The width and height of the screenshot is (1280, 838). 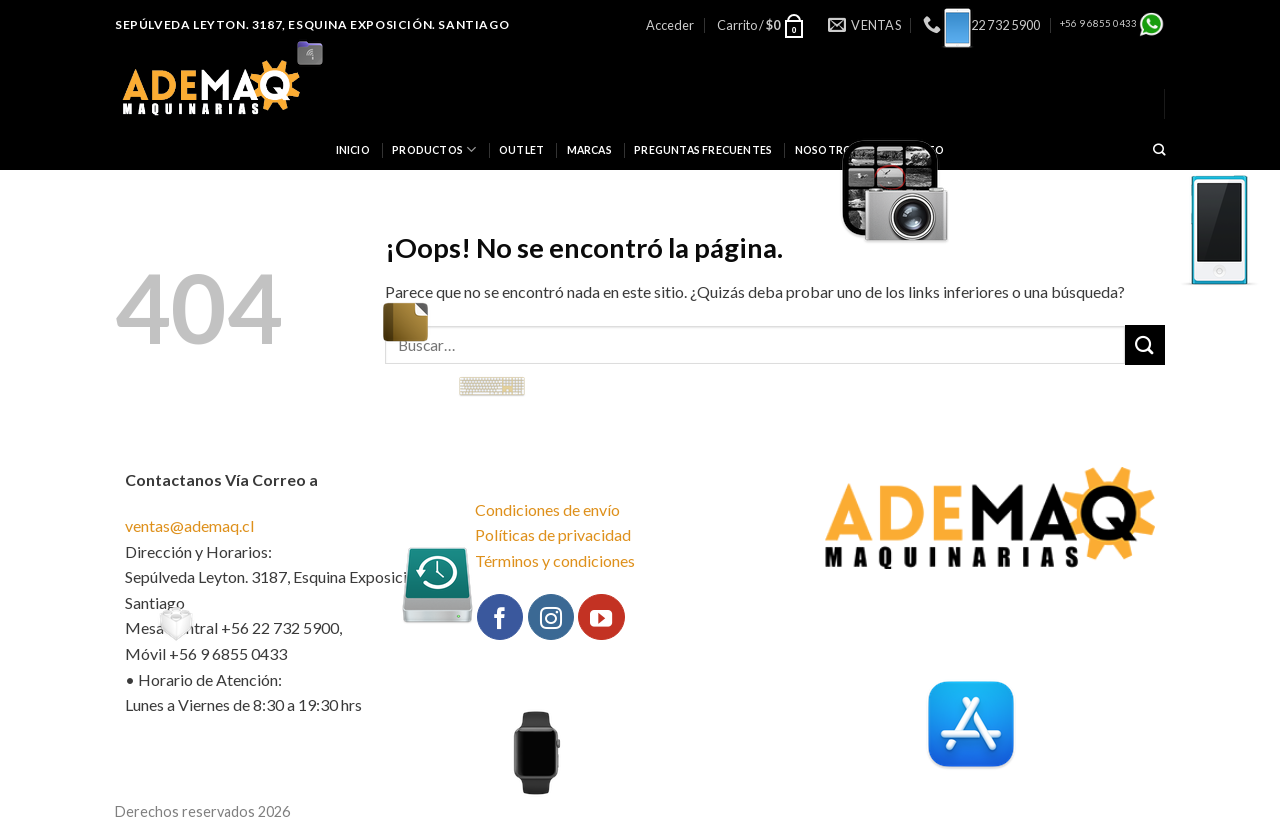 I want to click on iPod nano device connected, so click(x=1219, y=230).